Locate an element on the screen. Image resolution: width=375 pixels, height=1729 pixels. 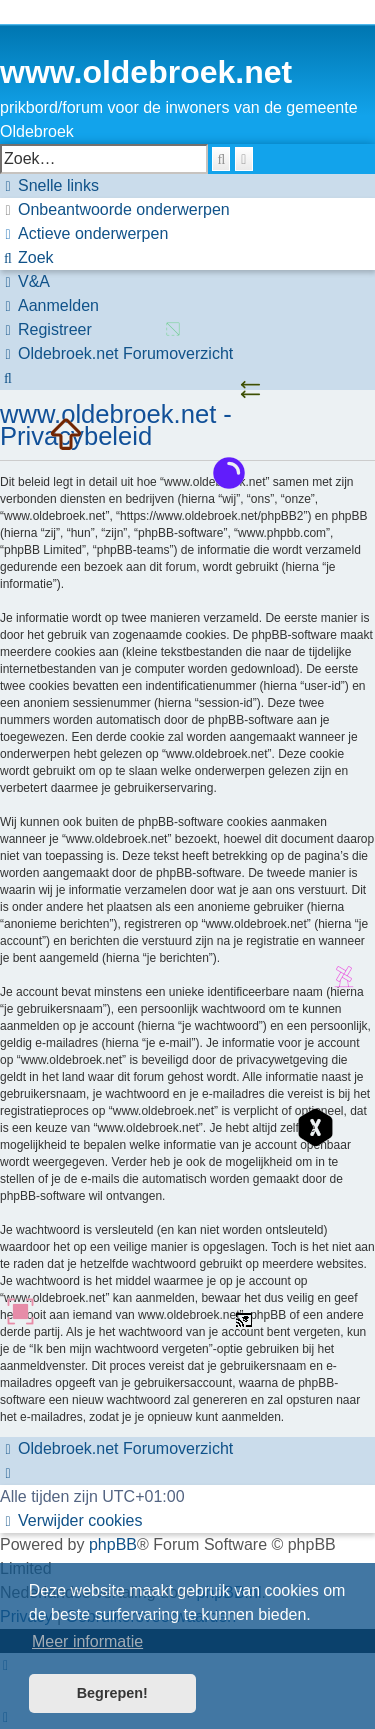
invert current selection is located at coordinates (173, 329).